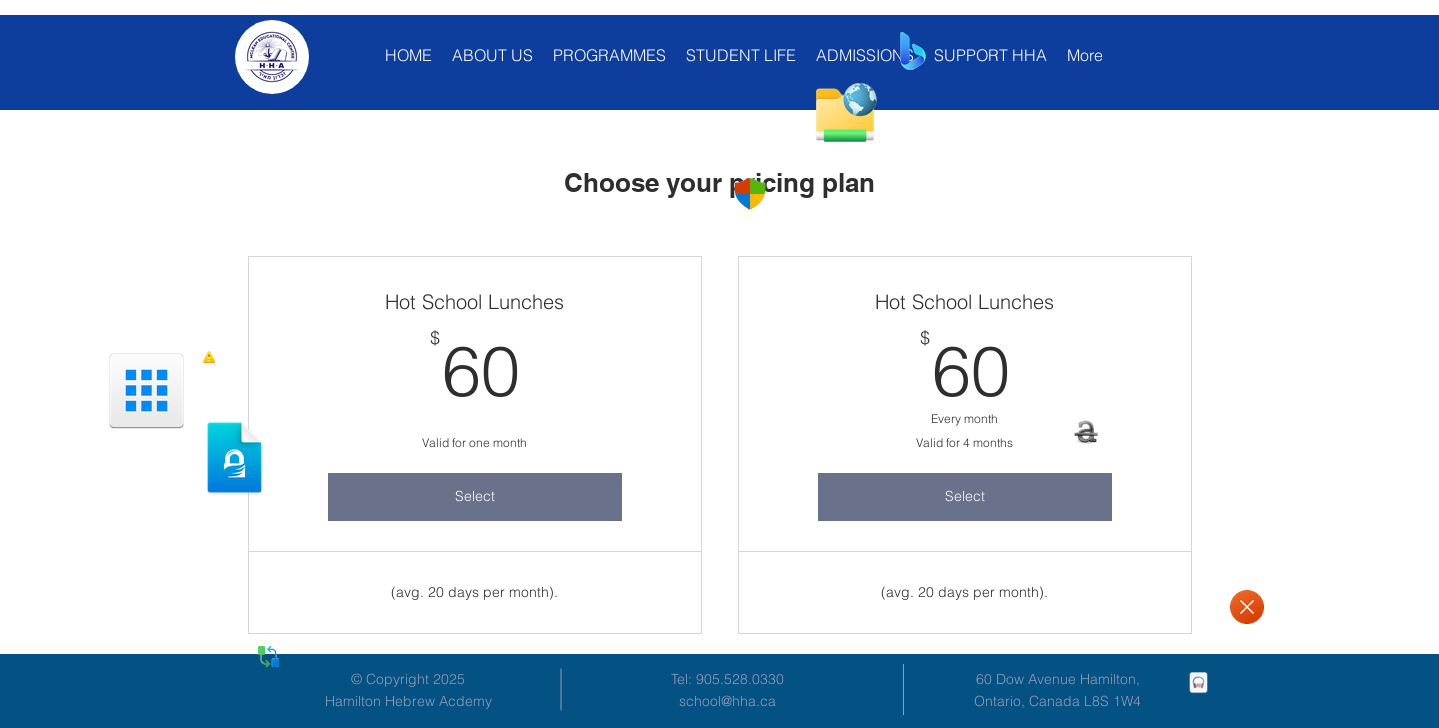 This screenshot has width=1439, height=728. I want to click on indicates an active connection between two devices or services, so click(268, 656).